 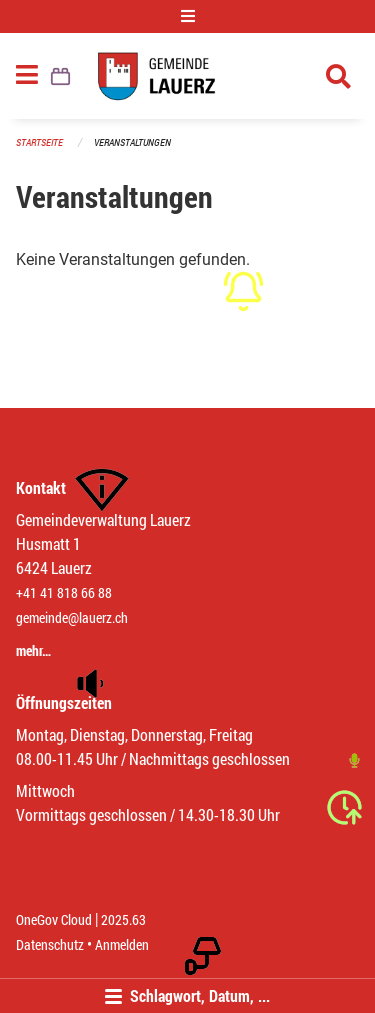 I want to click on indicates an active notification or alert, so click(x=243, y=291).